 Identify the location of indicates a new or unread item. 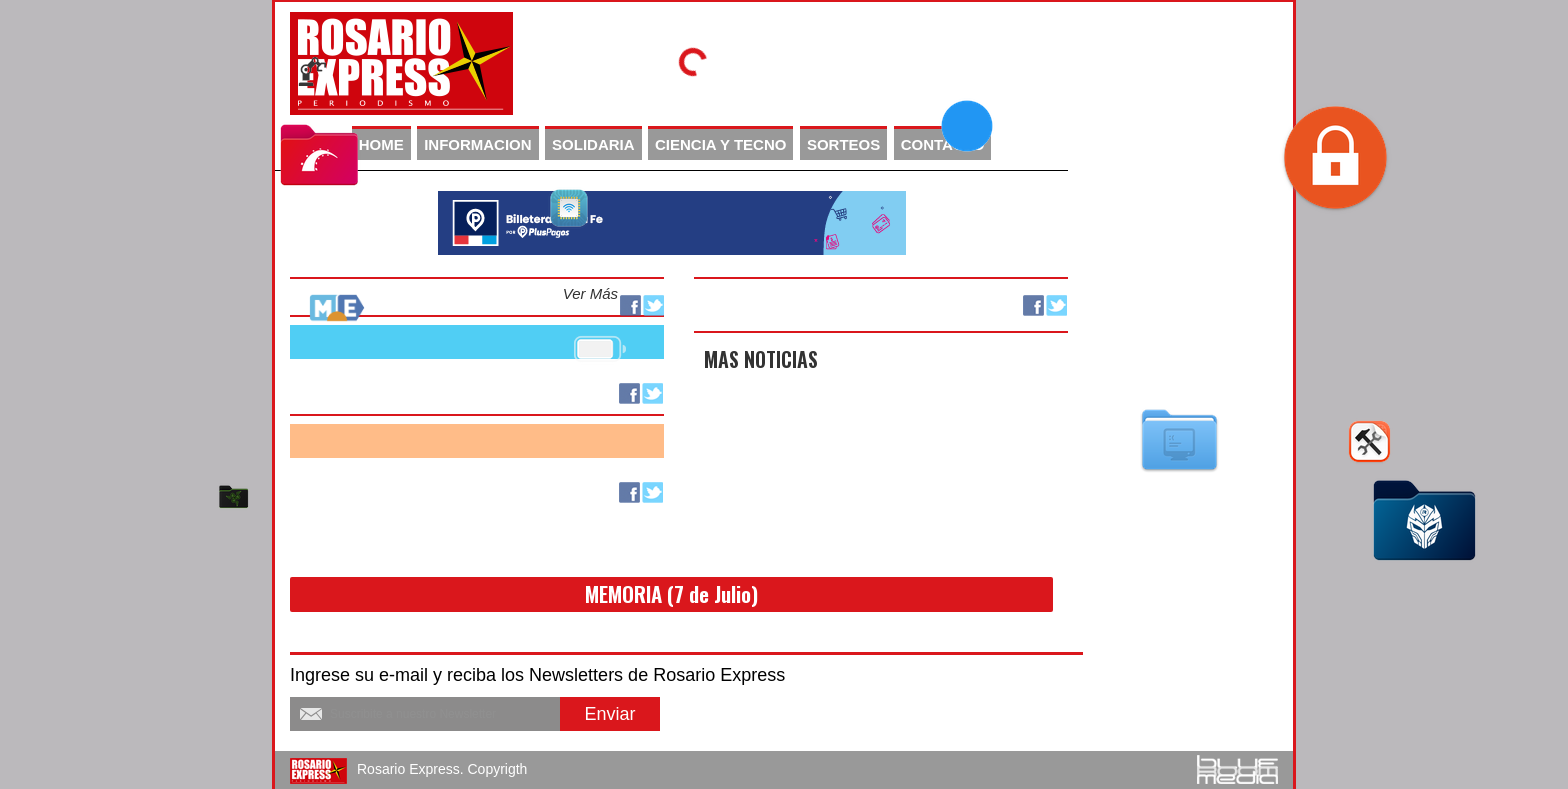
(967, 126).